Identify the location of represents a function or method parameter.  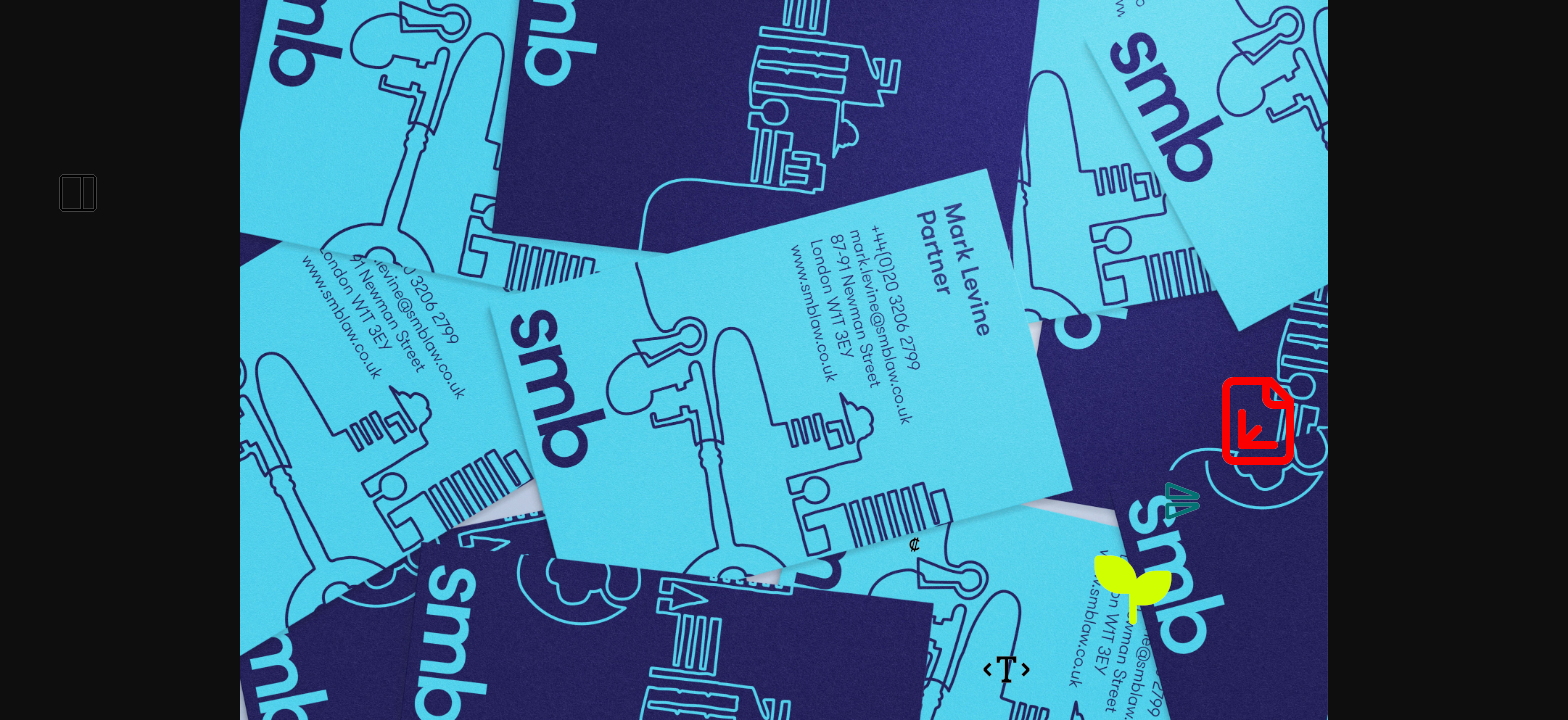
(1006, 669).